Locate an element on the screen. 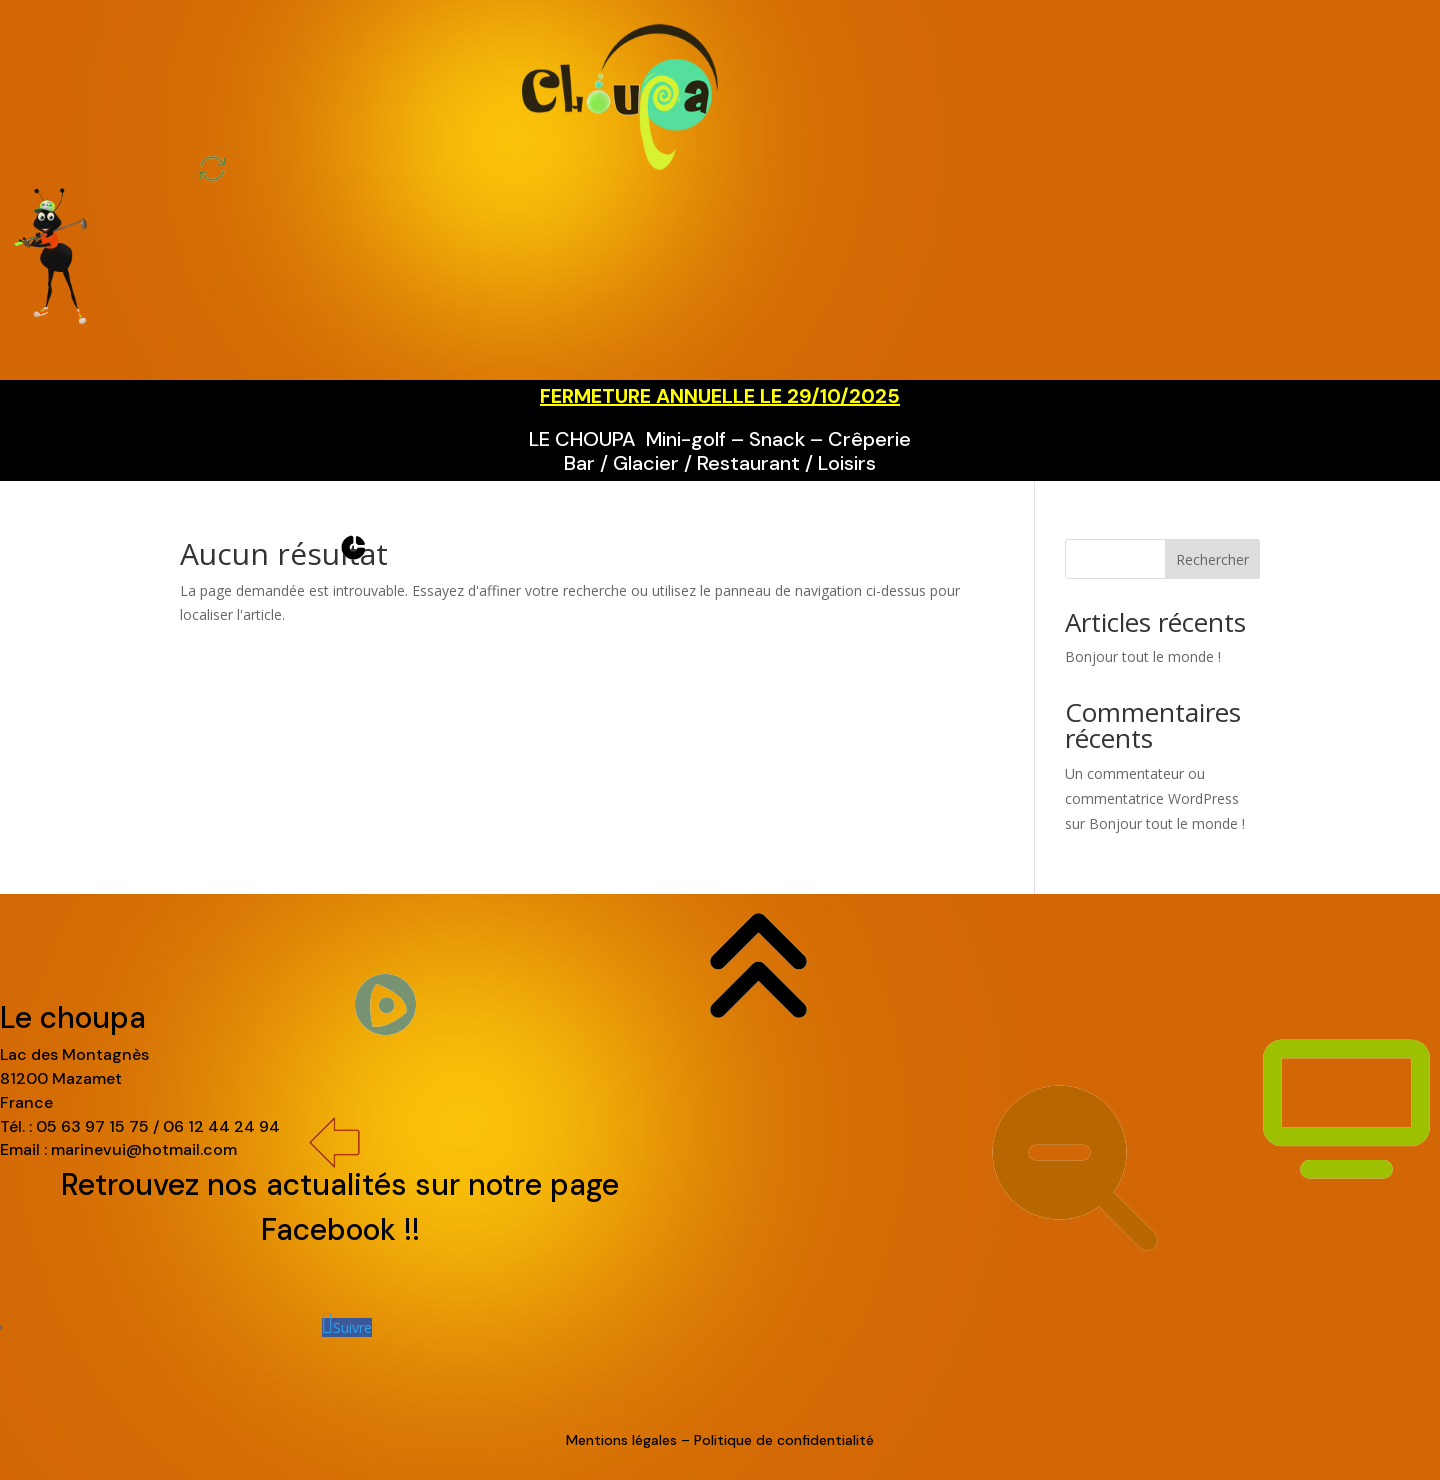 This screenshot has height=1480, width=1440. access TV or video streaming is located at coordinates (1346, 1104).